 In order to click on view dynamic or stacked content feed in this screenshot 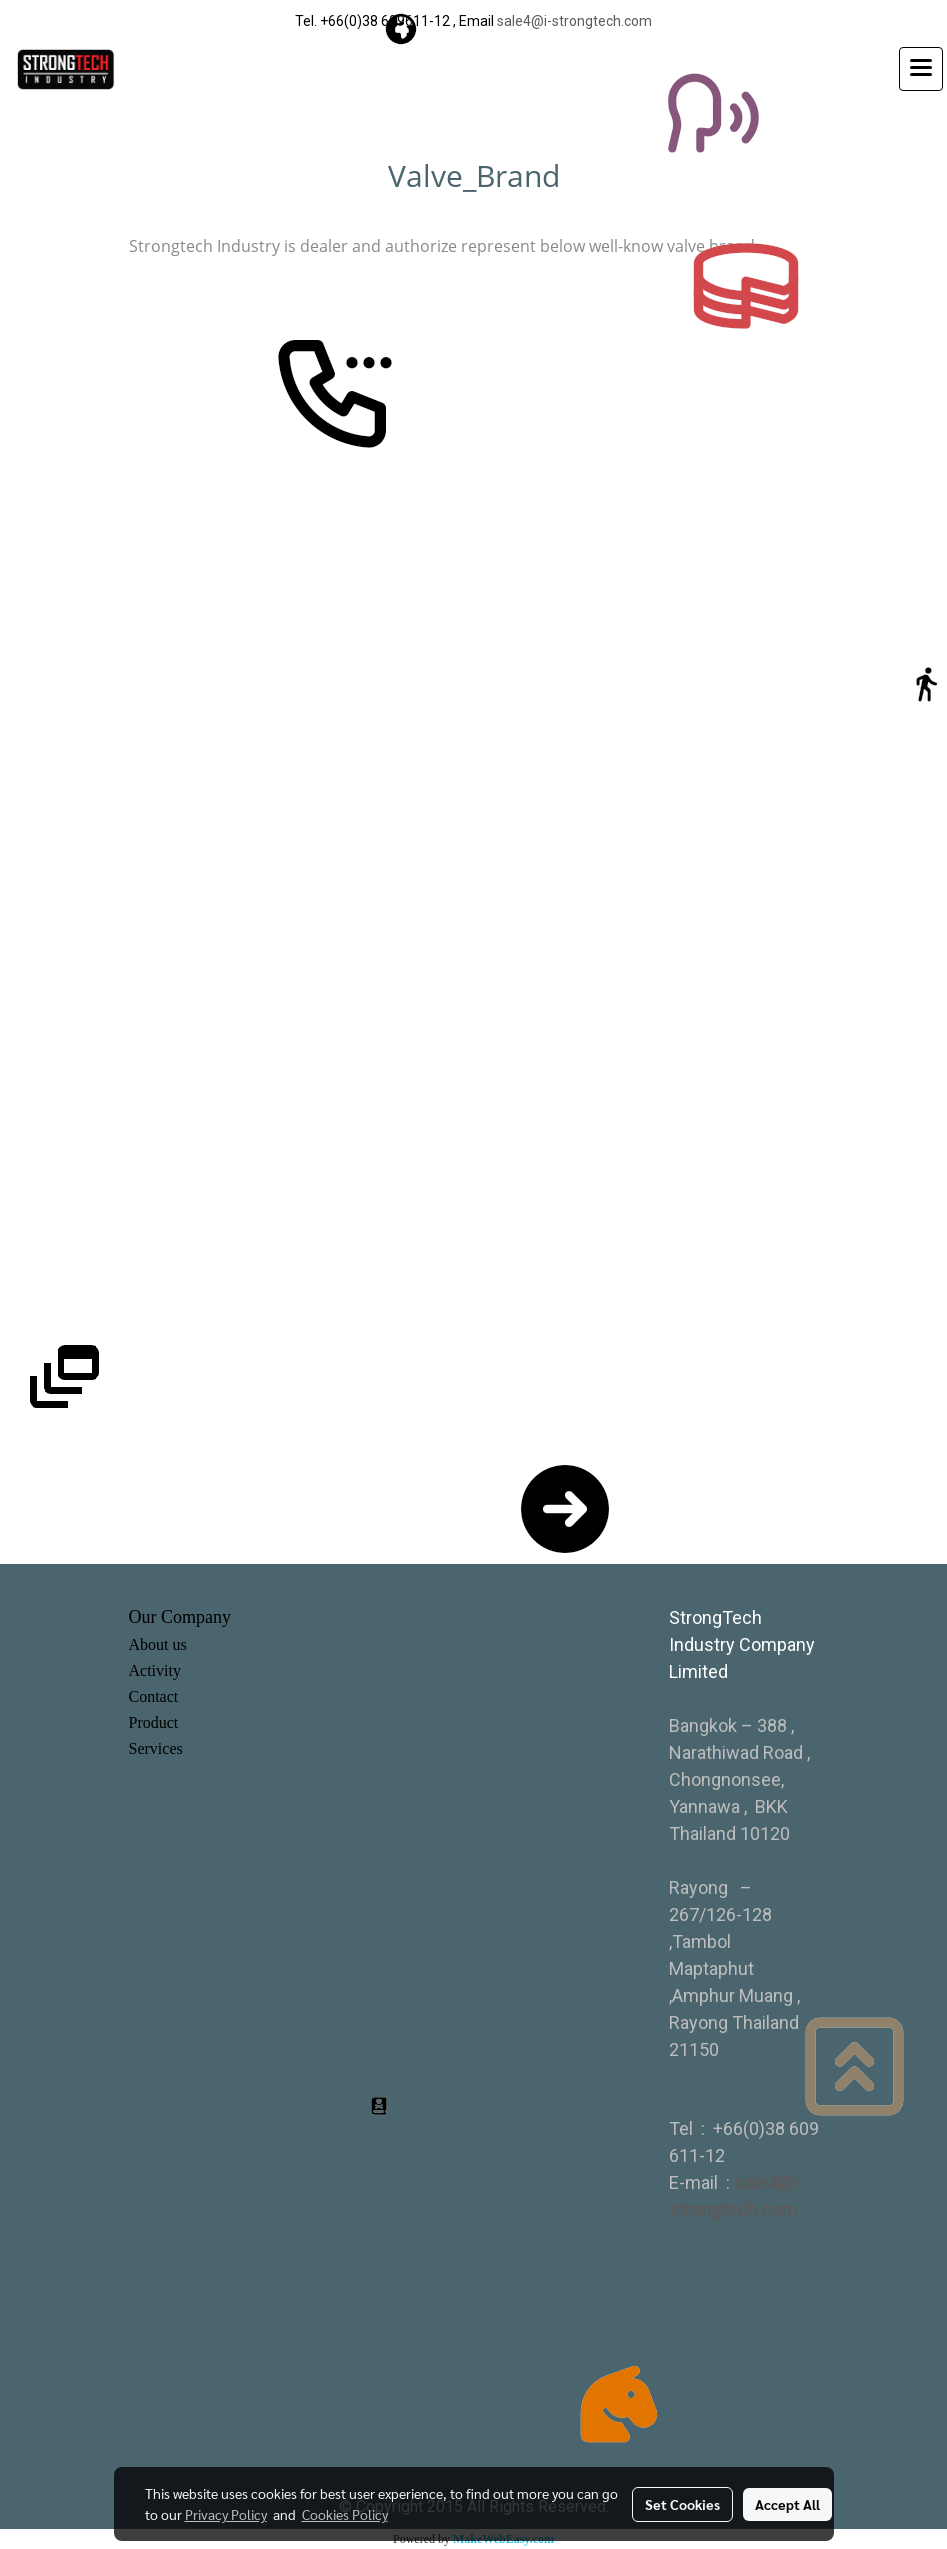, I will do `click(64, 1376)`.